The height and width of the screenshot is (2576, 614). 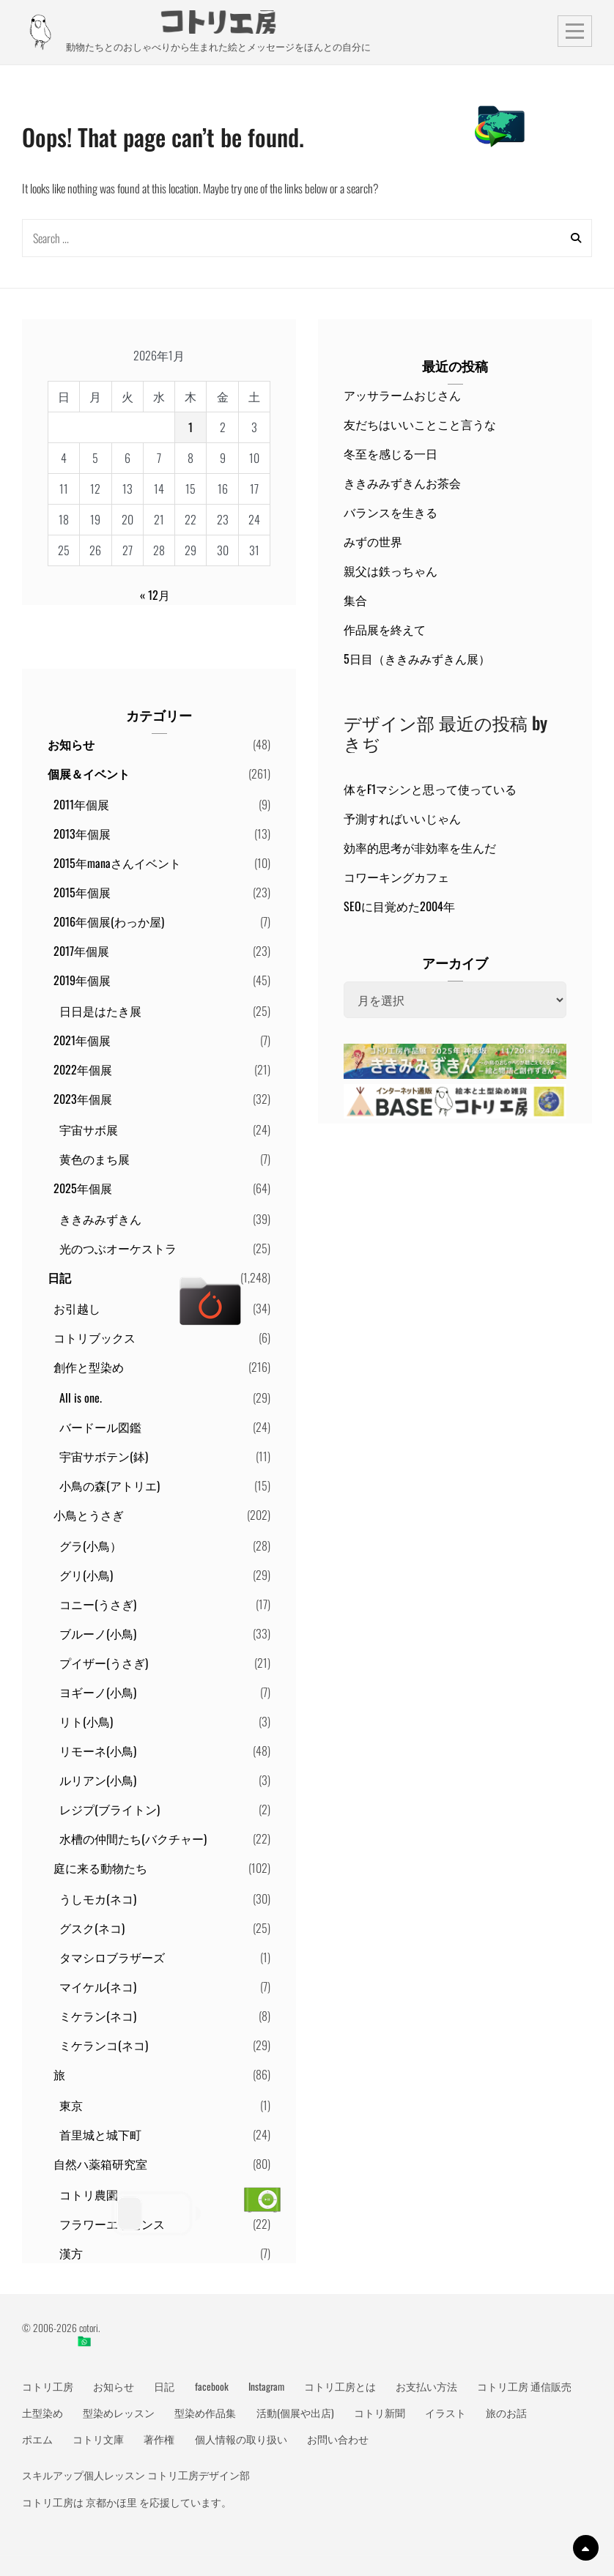 What do you see at coordinates (156, 2213) in the screenshot?
I see `indicates battery level at 30%` at bounding box center [156, 2213].